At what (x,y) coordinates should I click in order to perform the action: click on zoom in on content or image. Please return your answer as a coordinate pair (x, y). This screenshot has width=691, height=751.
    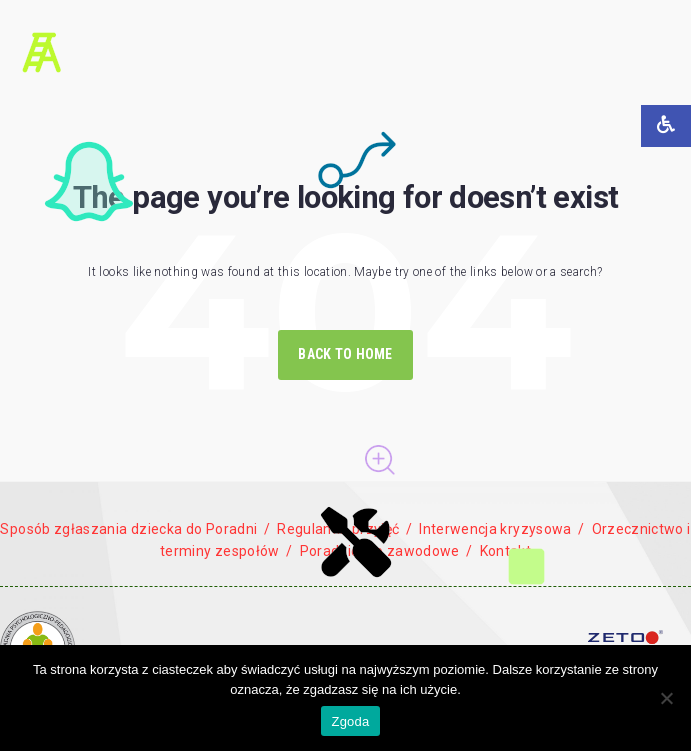
    Looking at the image, I should click on (380, 460).